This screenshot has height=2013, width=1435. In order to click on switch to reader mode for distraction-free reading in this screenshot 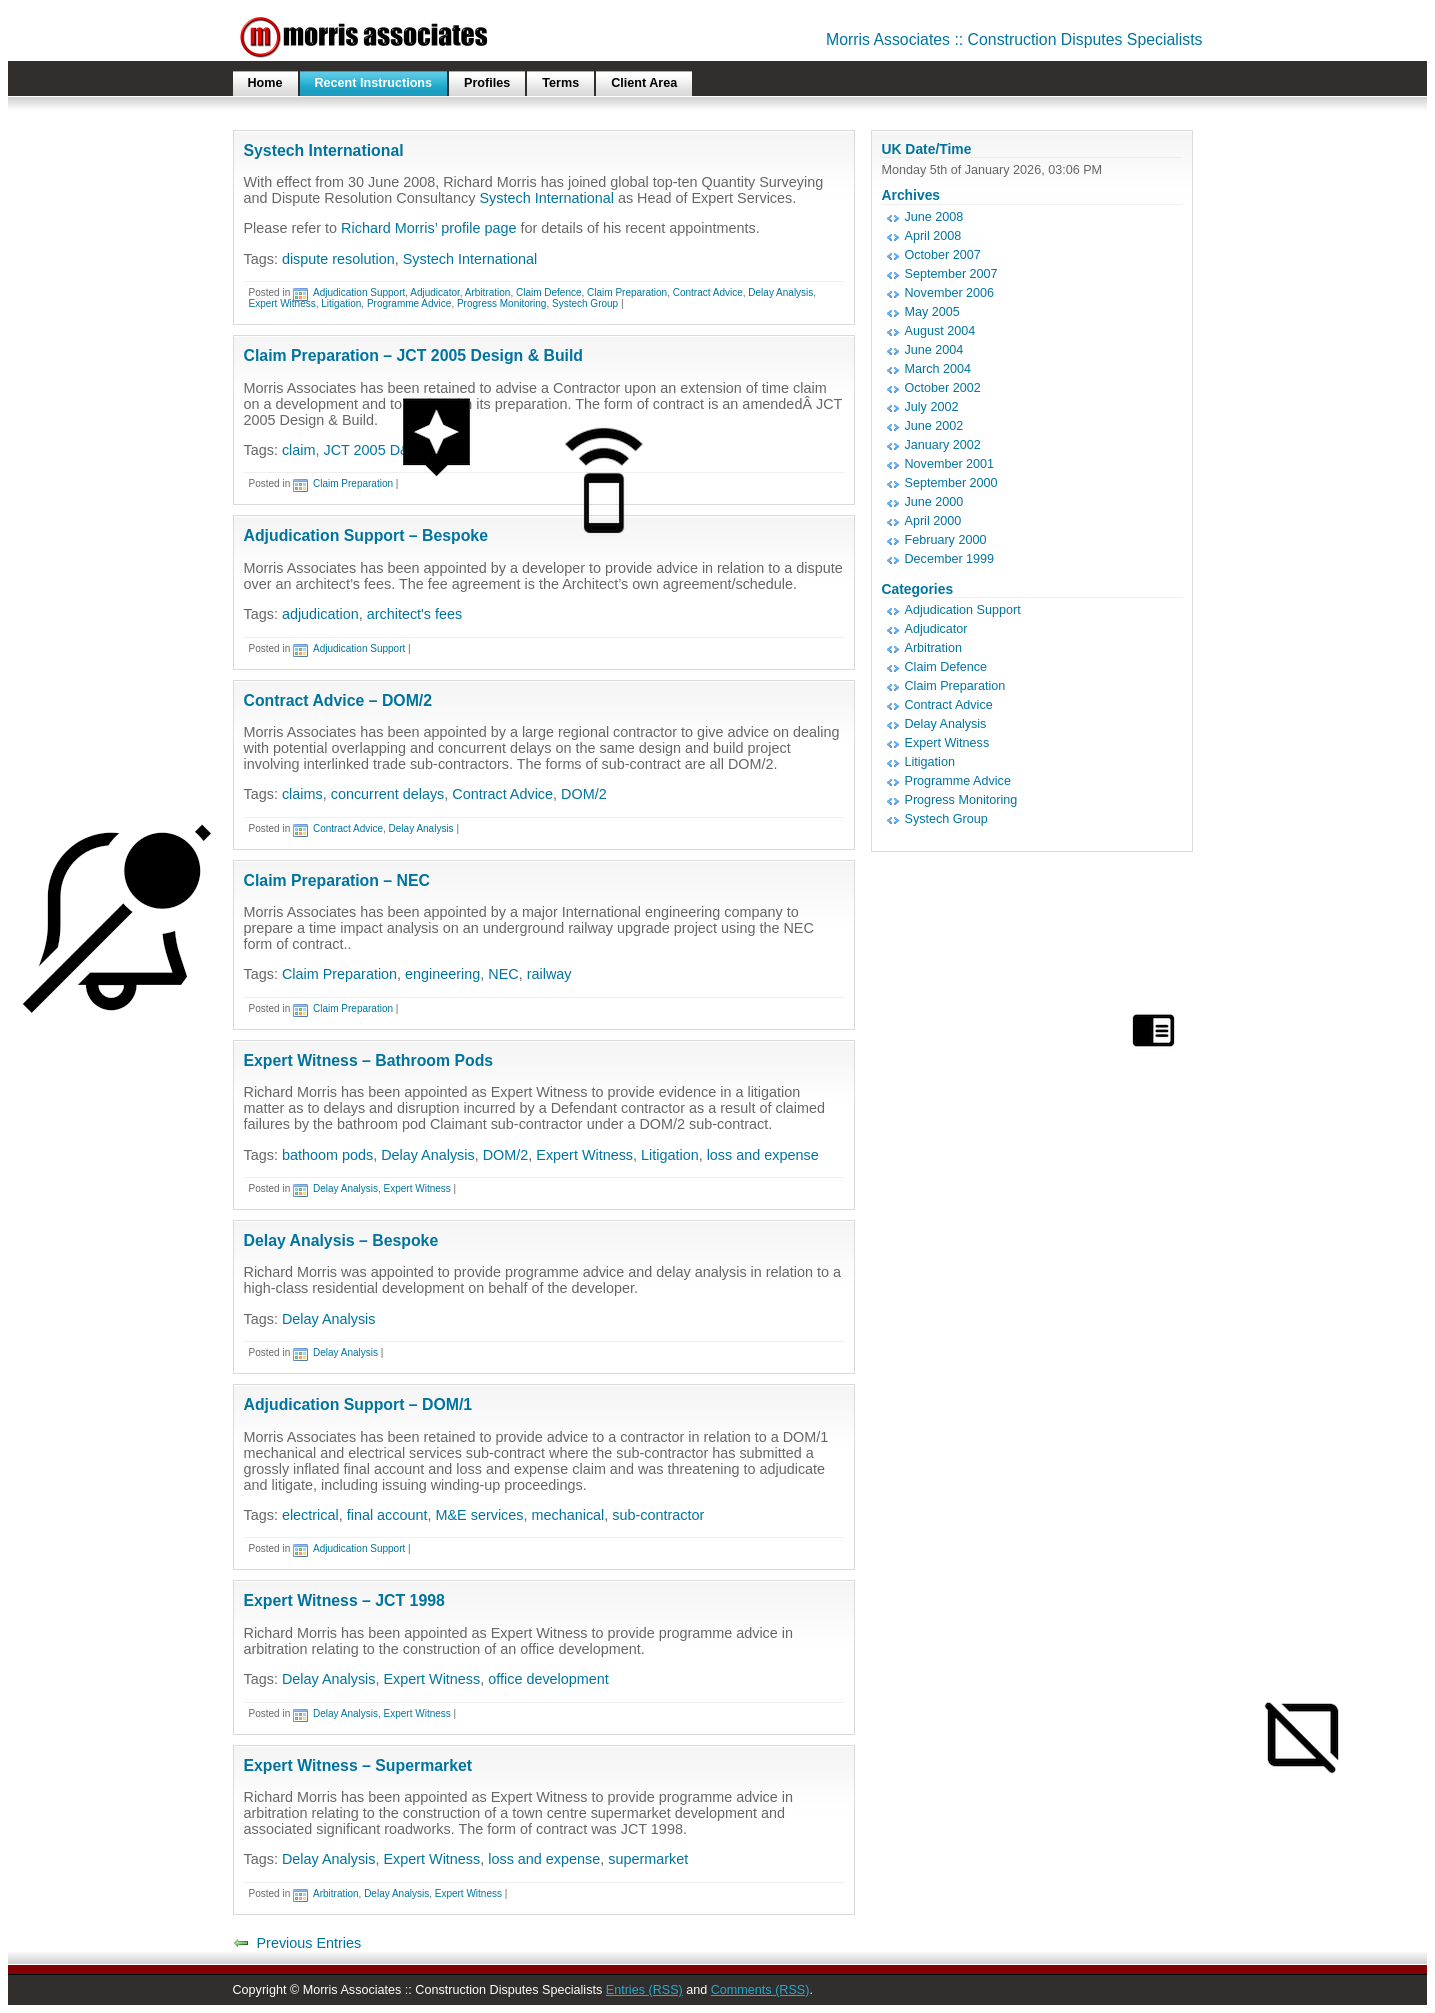, I will do `click(1153, 1029)`.